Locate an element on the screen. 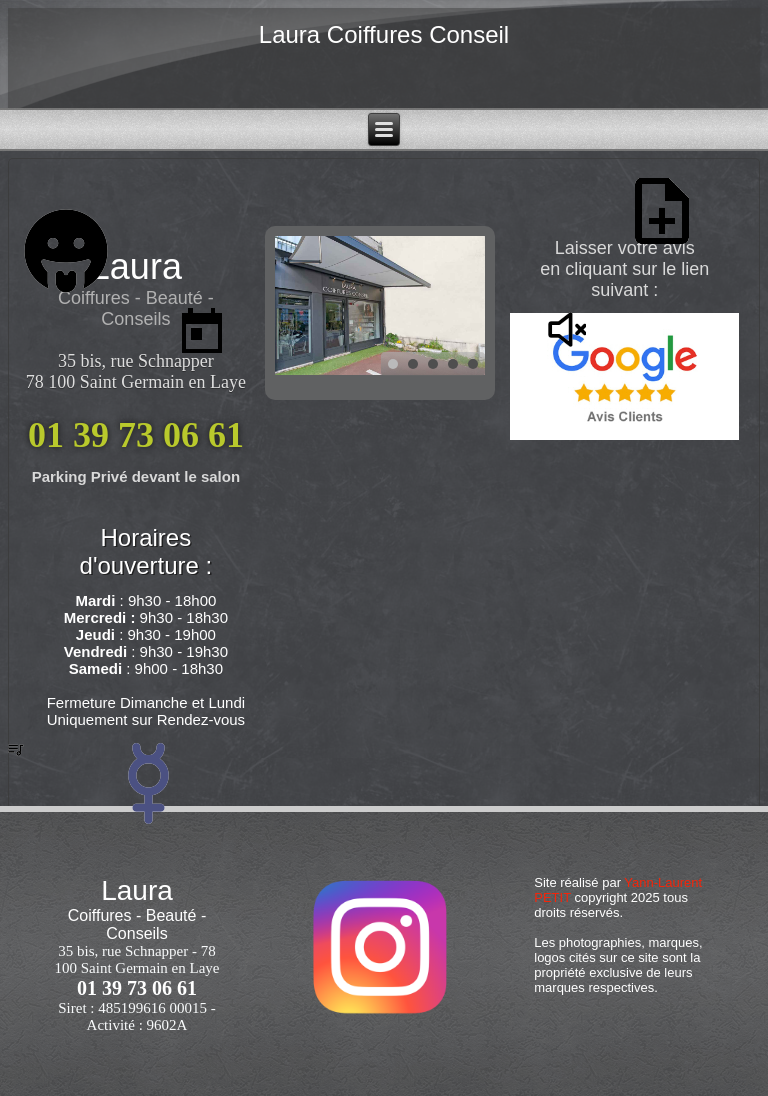  add a playful or silly reaction is located at coordinates (66, 251).